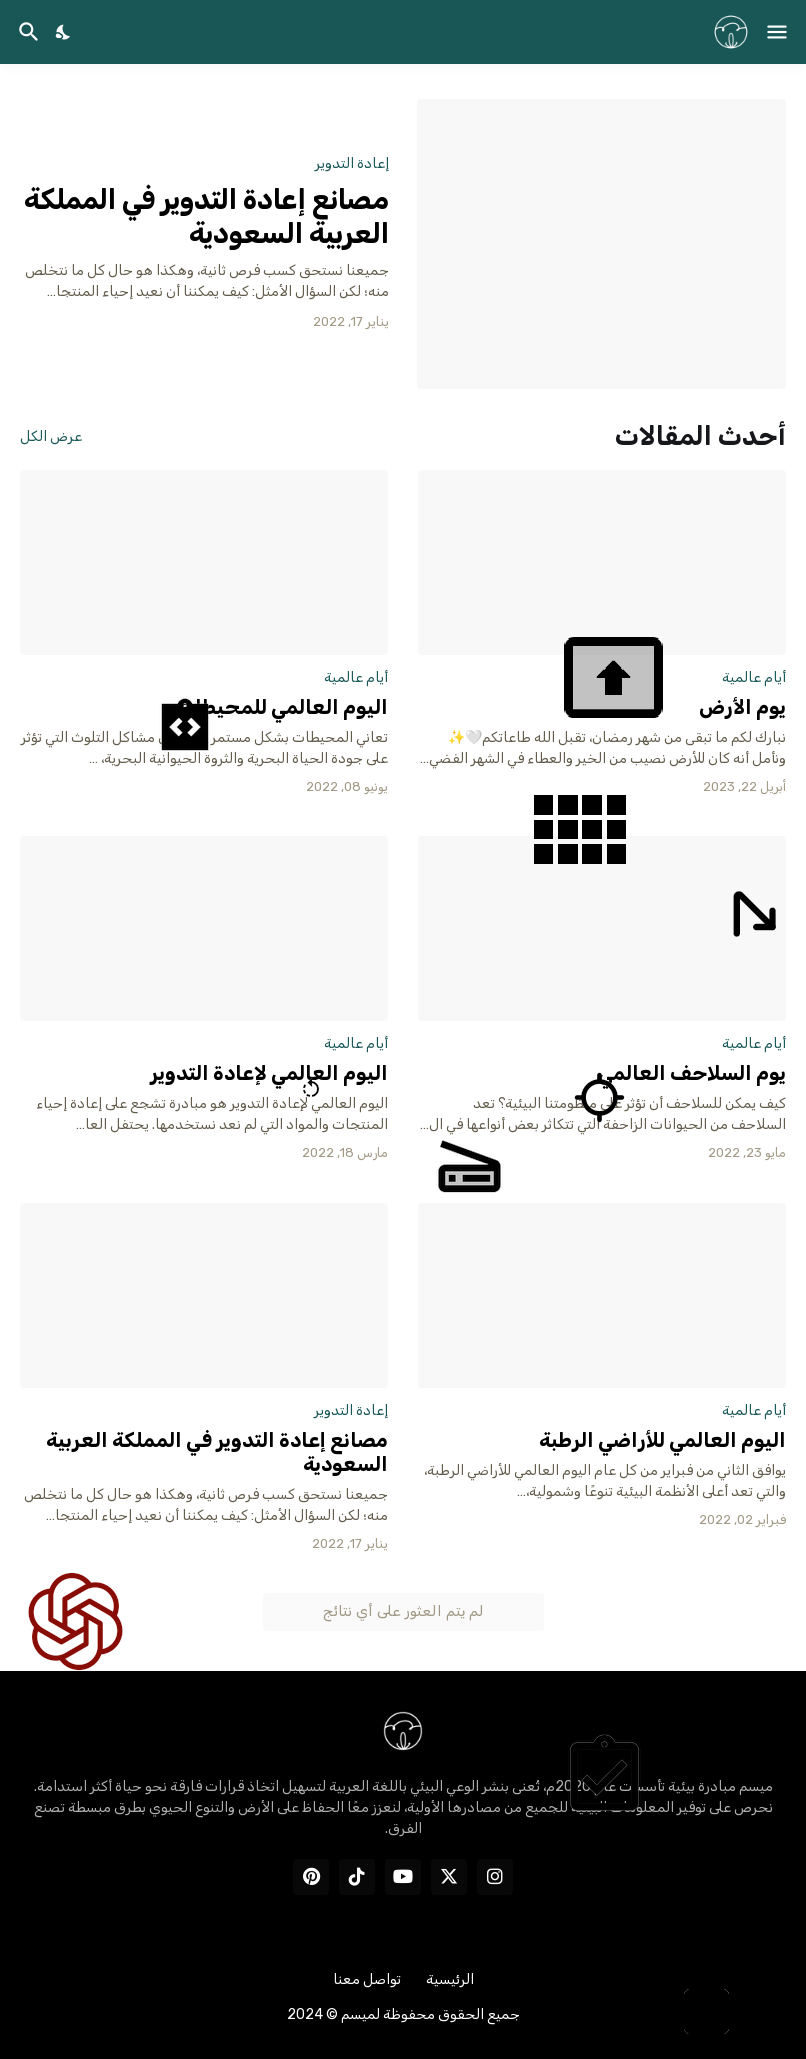 The width and height of the screenshot is (806, 2059). Describe the element at coordinates (185, 727) in the screenshot. I see `view integration or embed code` at that location.